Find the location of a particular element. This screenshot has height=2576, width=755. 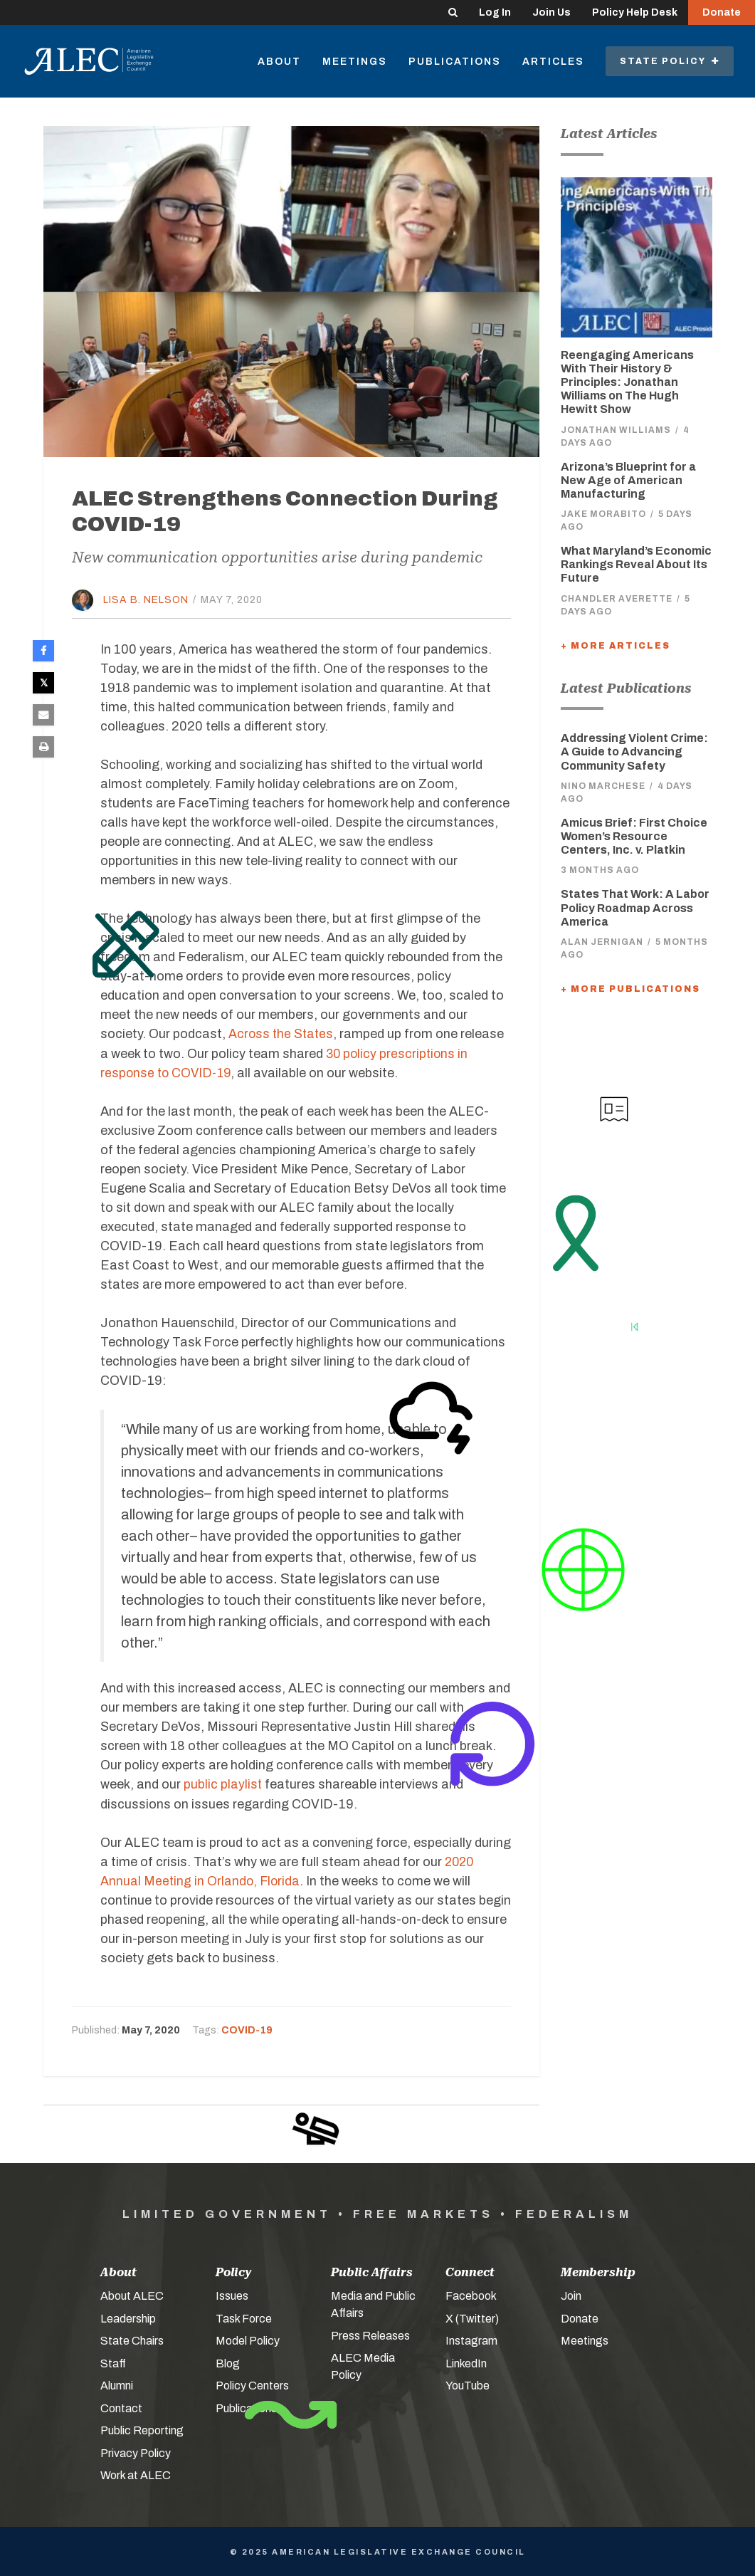

go to the beginning or first item is located at coordinates (634, 1326).